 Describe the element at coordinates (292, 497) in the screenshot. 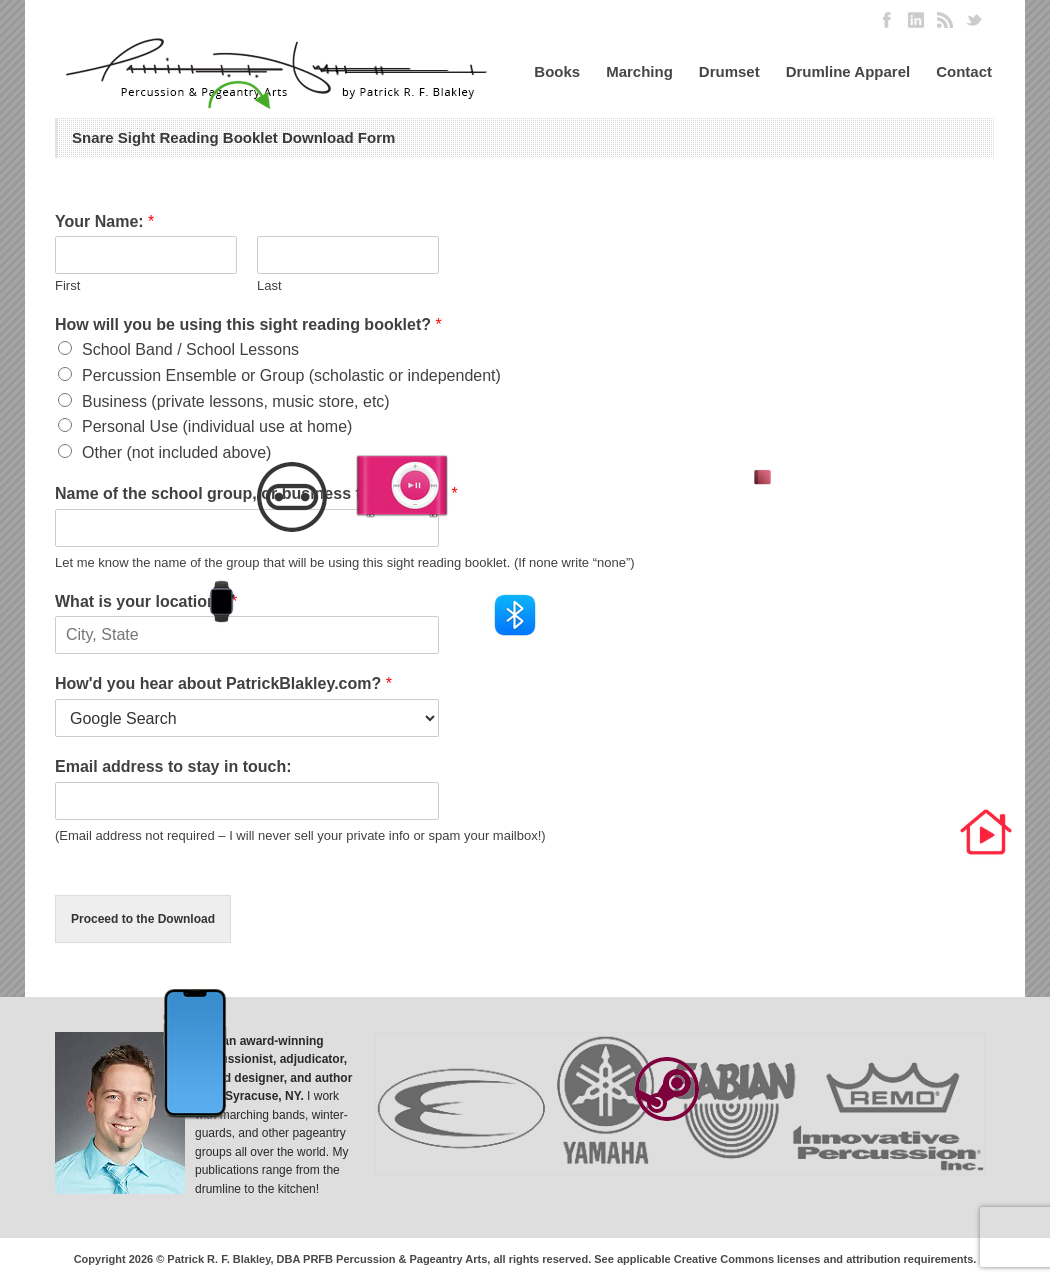

I see `launch the GNOME Robots game` at that location.